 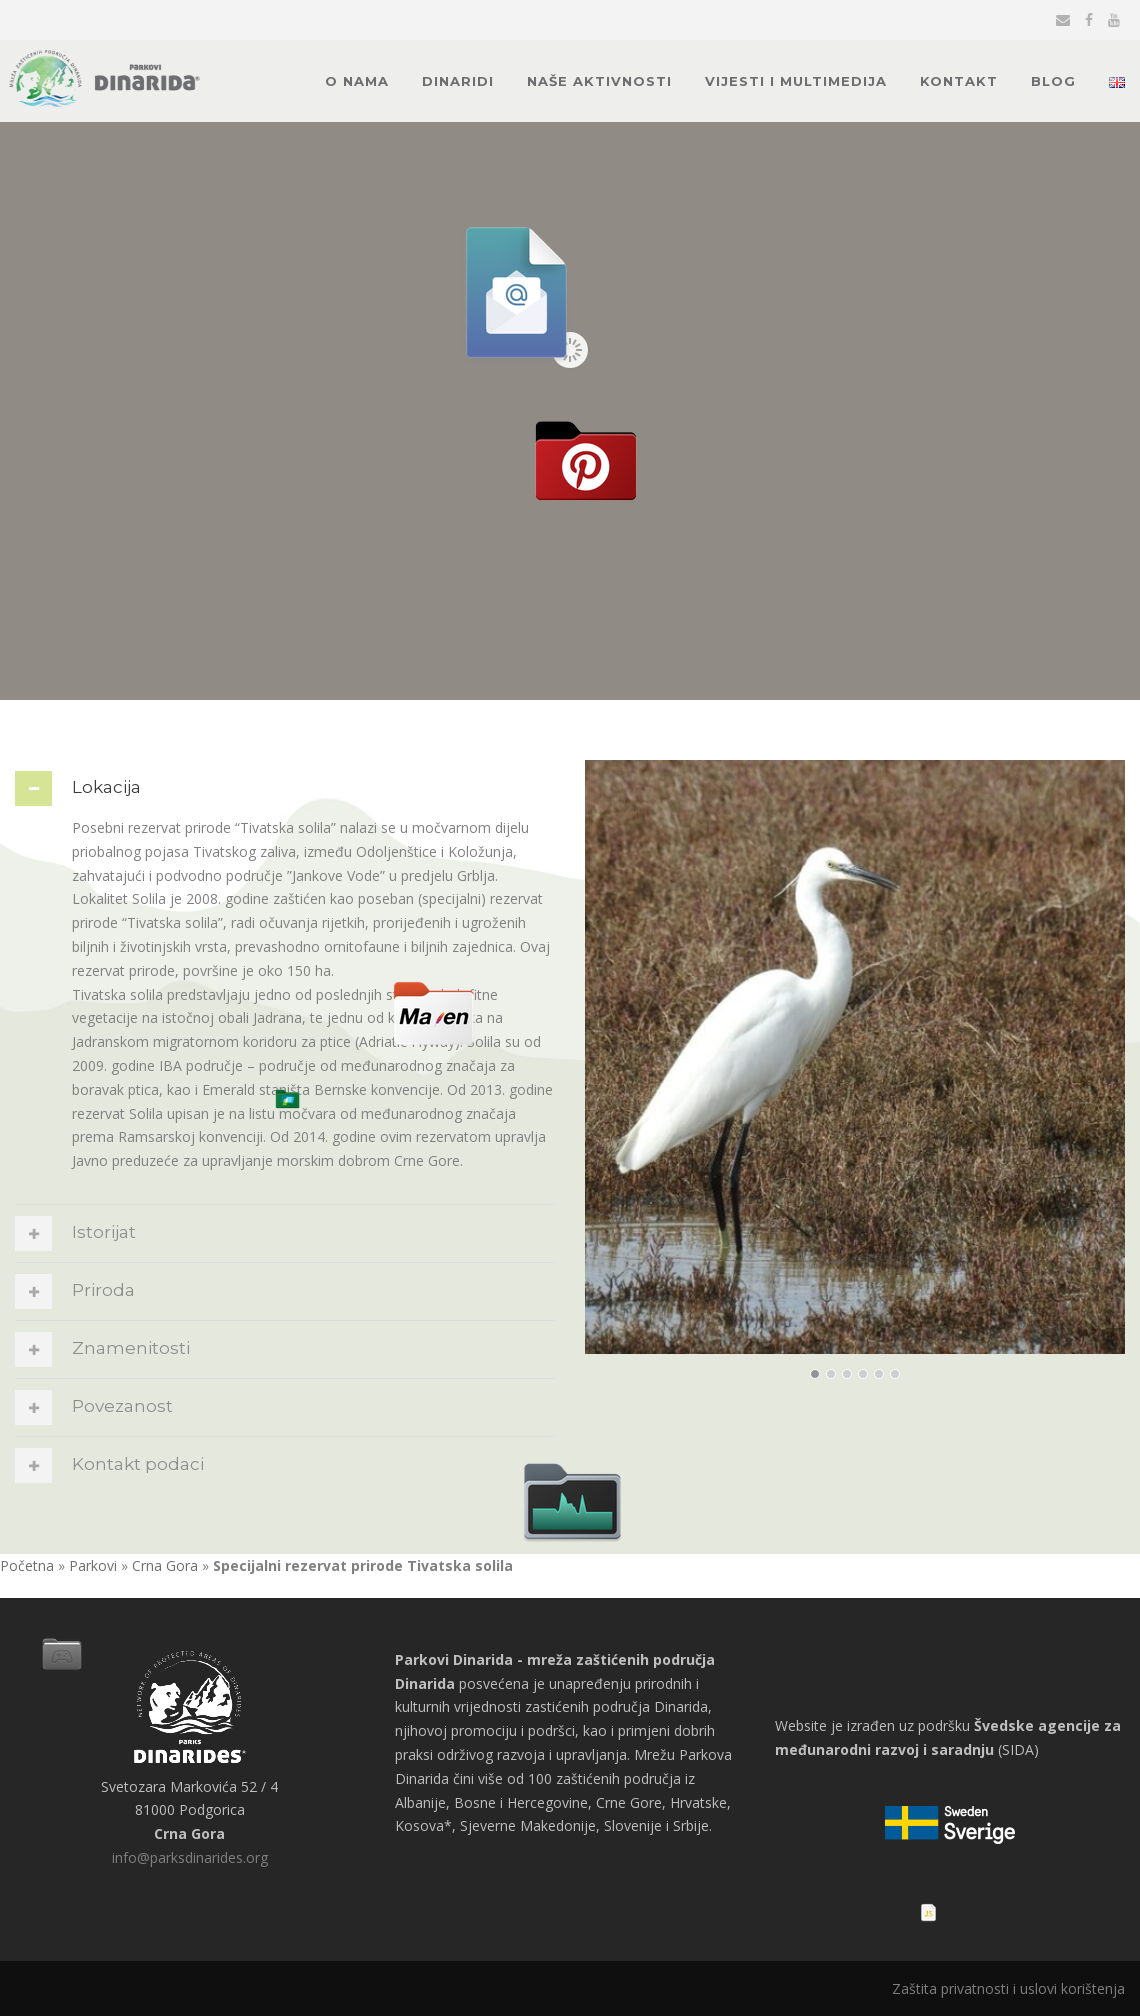 I want to click on folder containing maven project files, so click(x=433, y=1015).